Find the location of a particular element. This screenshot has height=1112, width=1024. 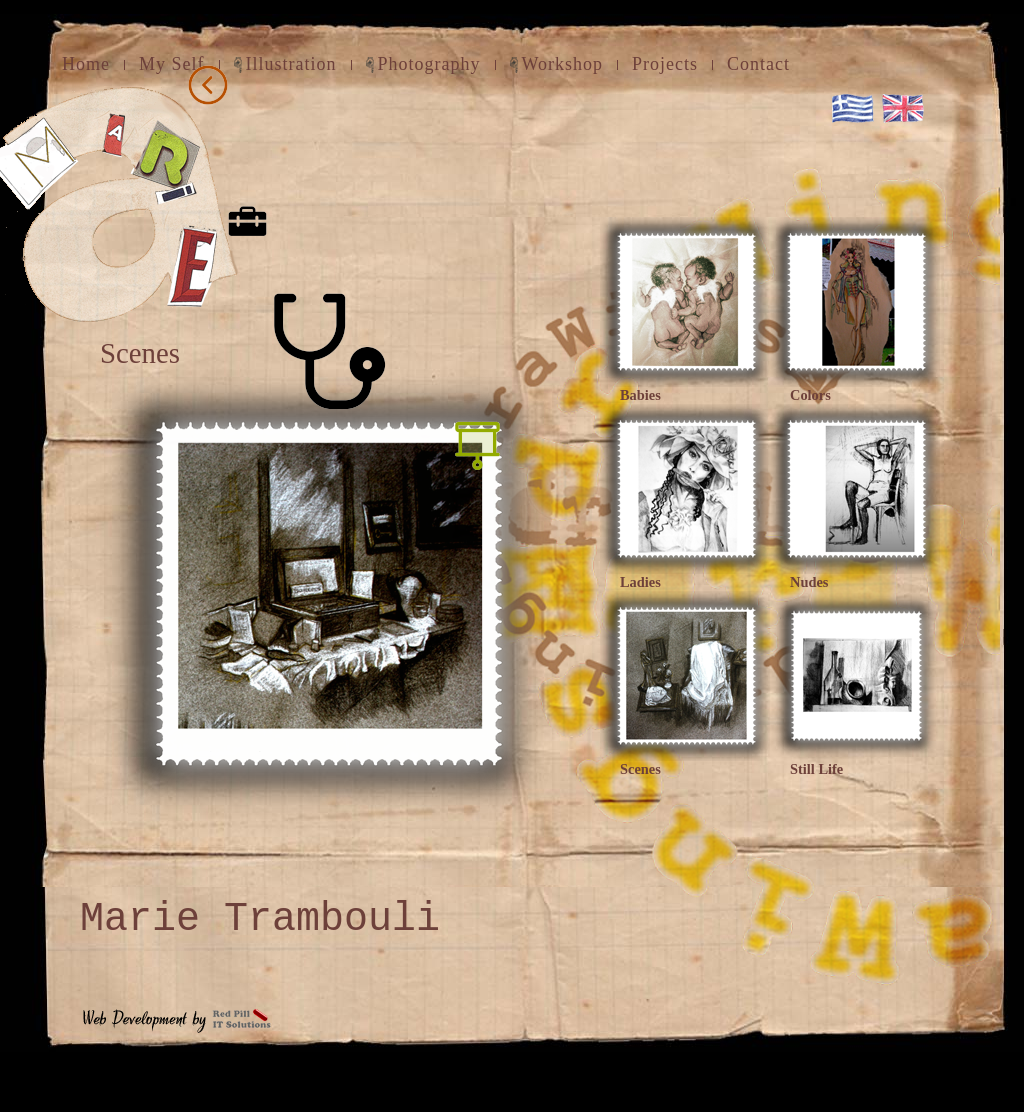

access health or medical features is located at coordinates (323, 347).